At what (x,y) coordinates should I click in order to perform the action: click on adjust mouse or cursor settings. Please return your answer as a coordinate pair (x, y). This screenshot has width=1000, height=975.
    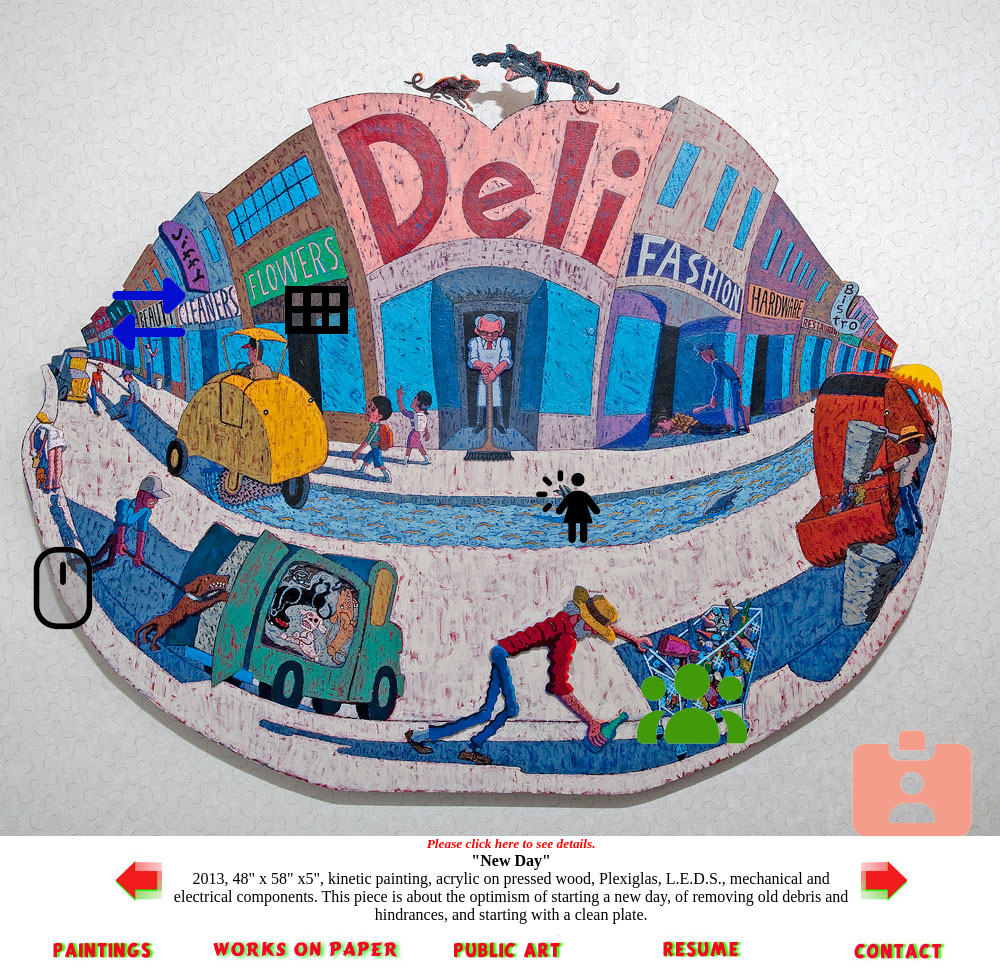
    Looking at the image, I should click on (63, 588).